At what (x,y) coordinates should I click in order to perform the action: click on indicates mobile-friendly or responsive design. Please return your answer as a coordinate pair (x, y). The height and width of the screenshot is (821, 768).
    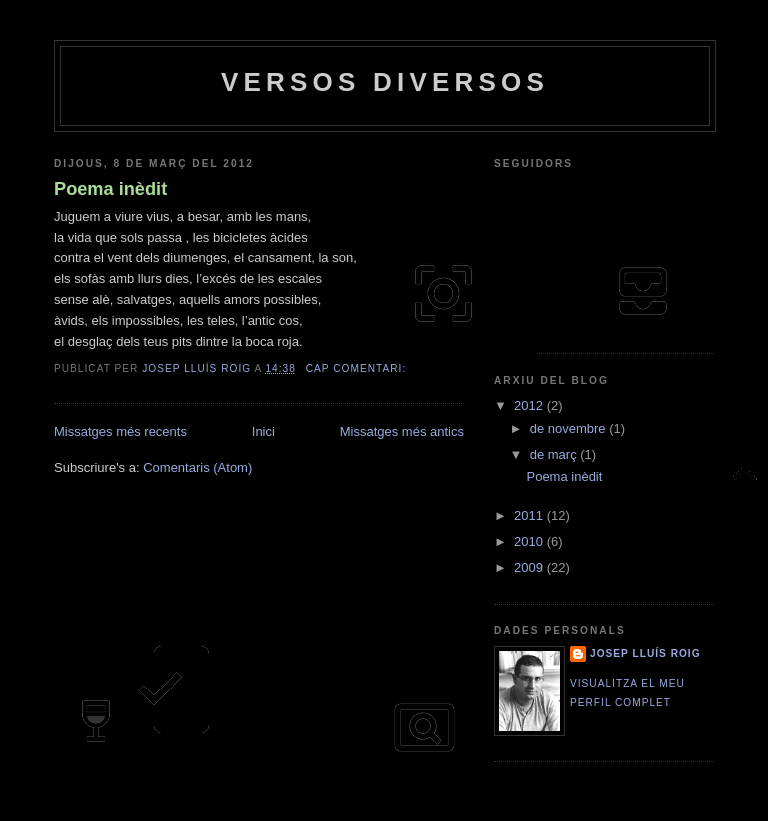
    Looking at the image, I should click on (173, 689).